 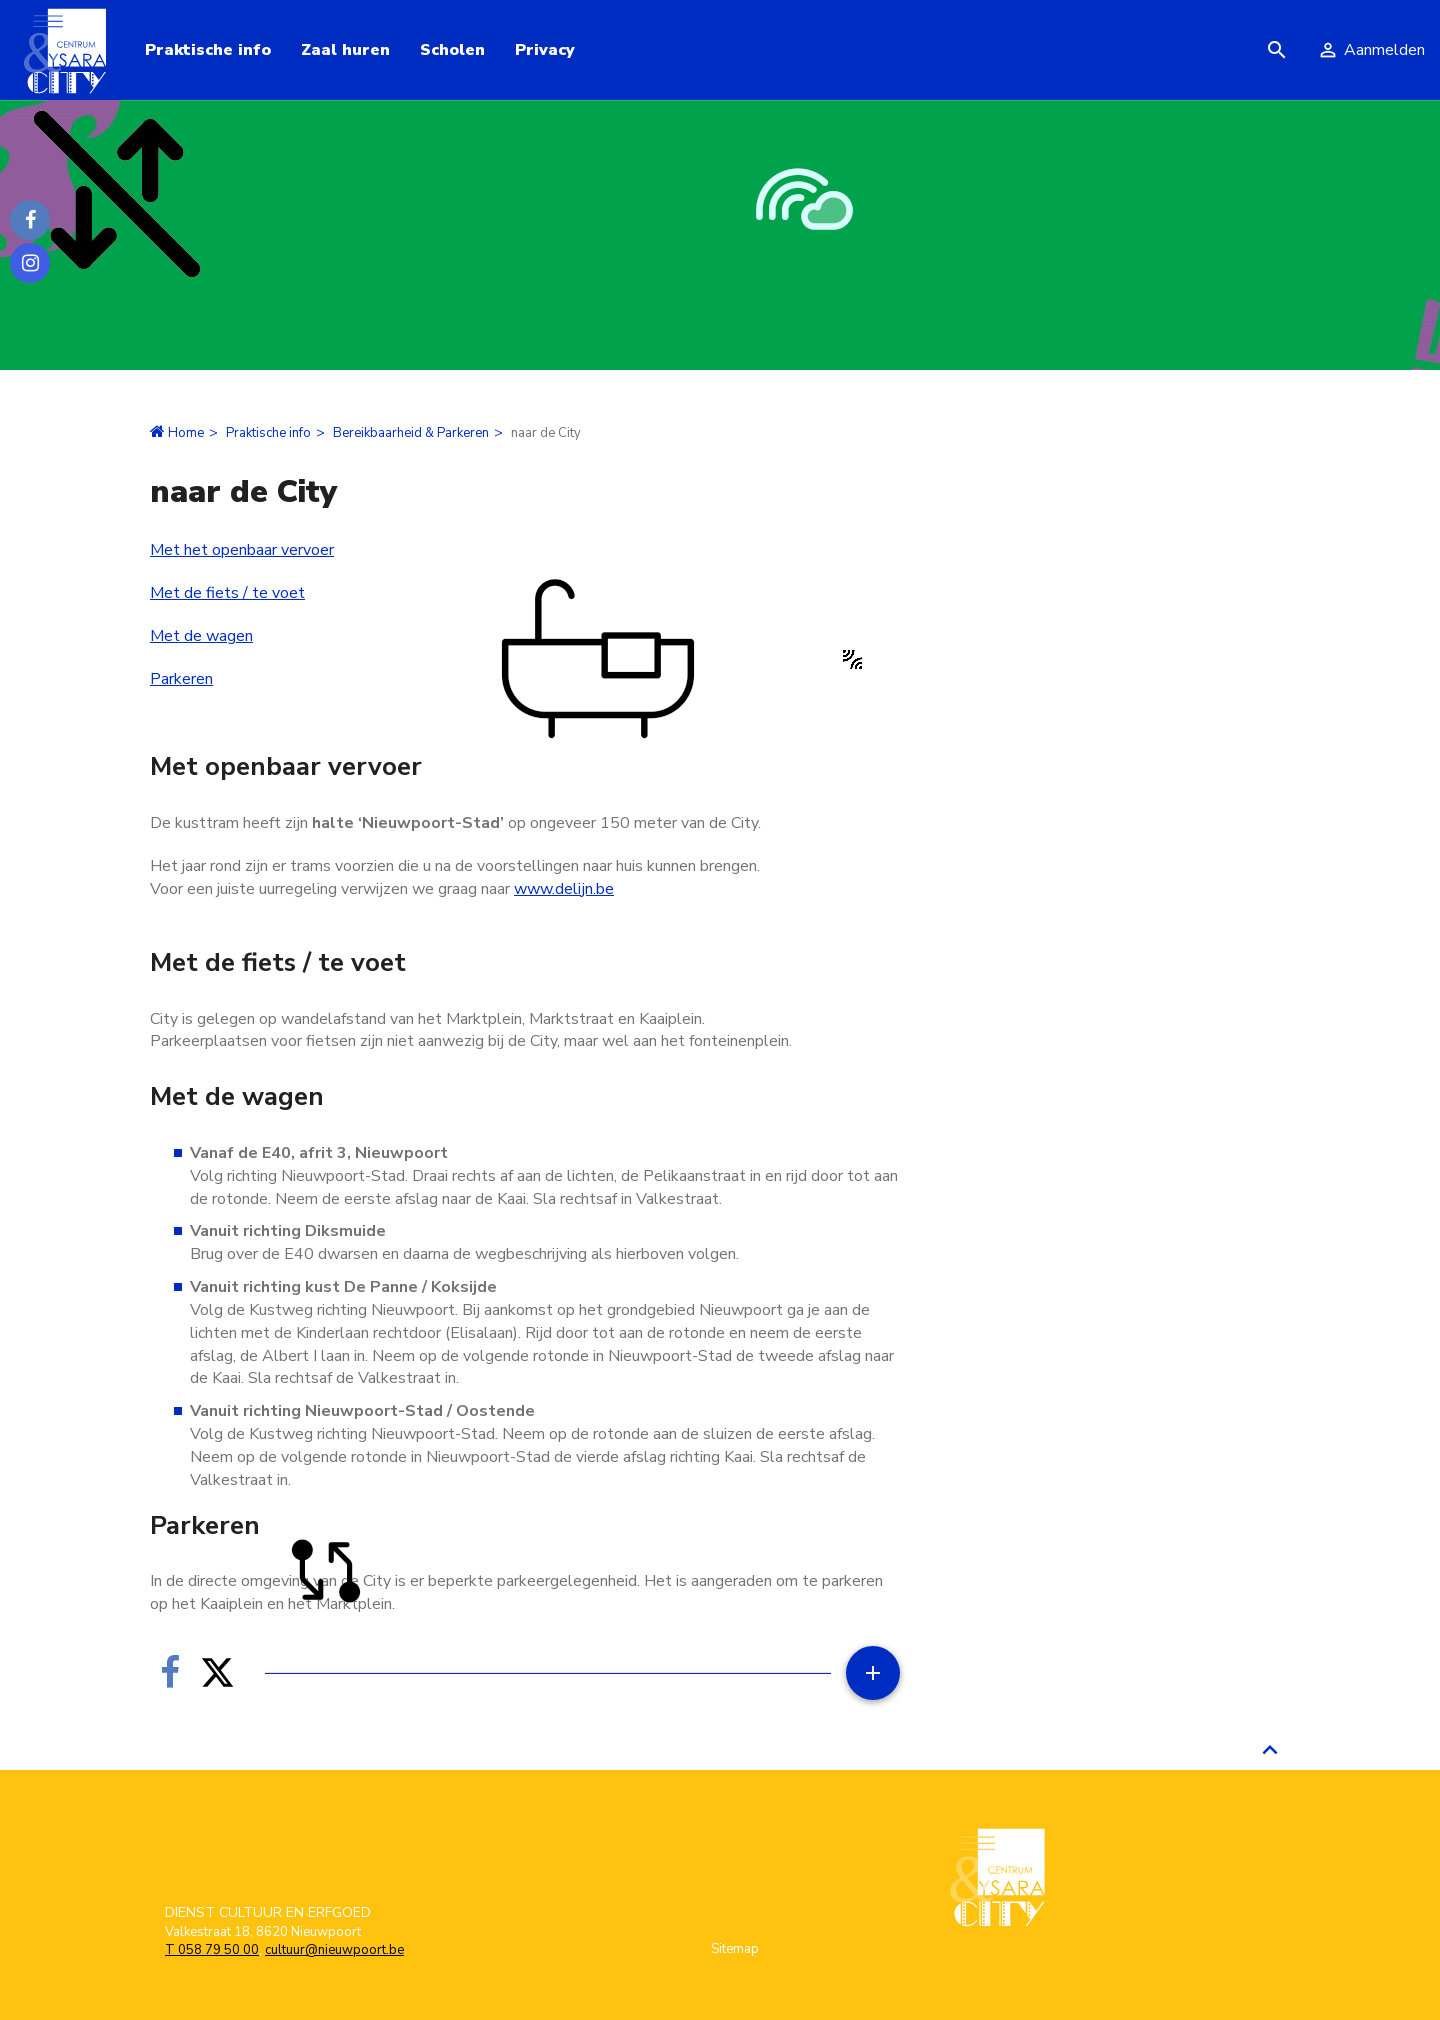 I want to click on view code differences between branches, so click(x=326, y=1571).